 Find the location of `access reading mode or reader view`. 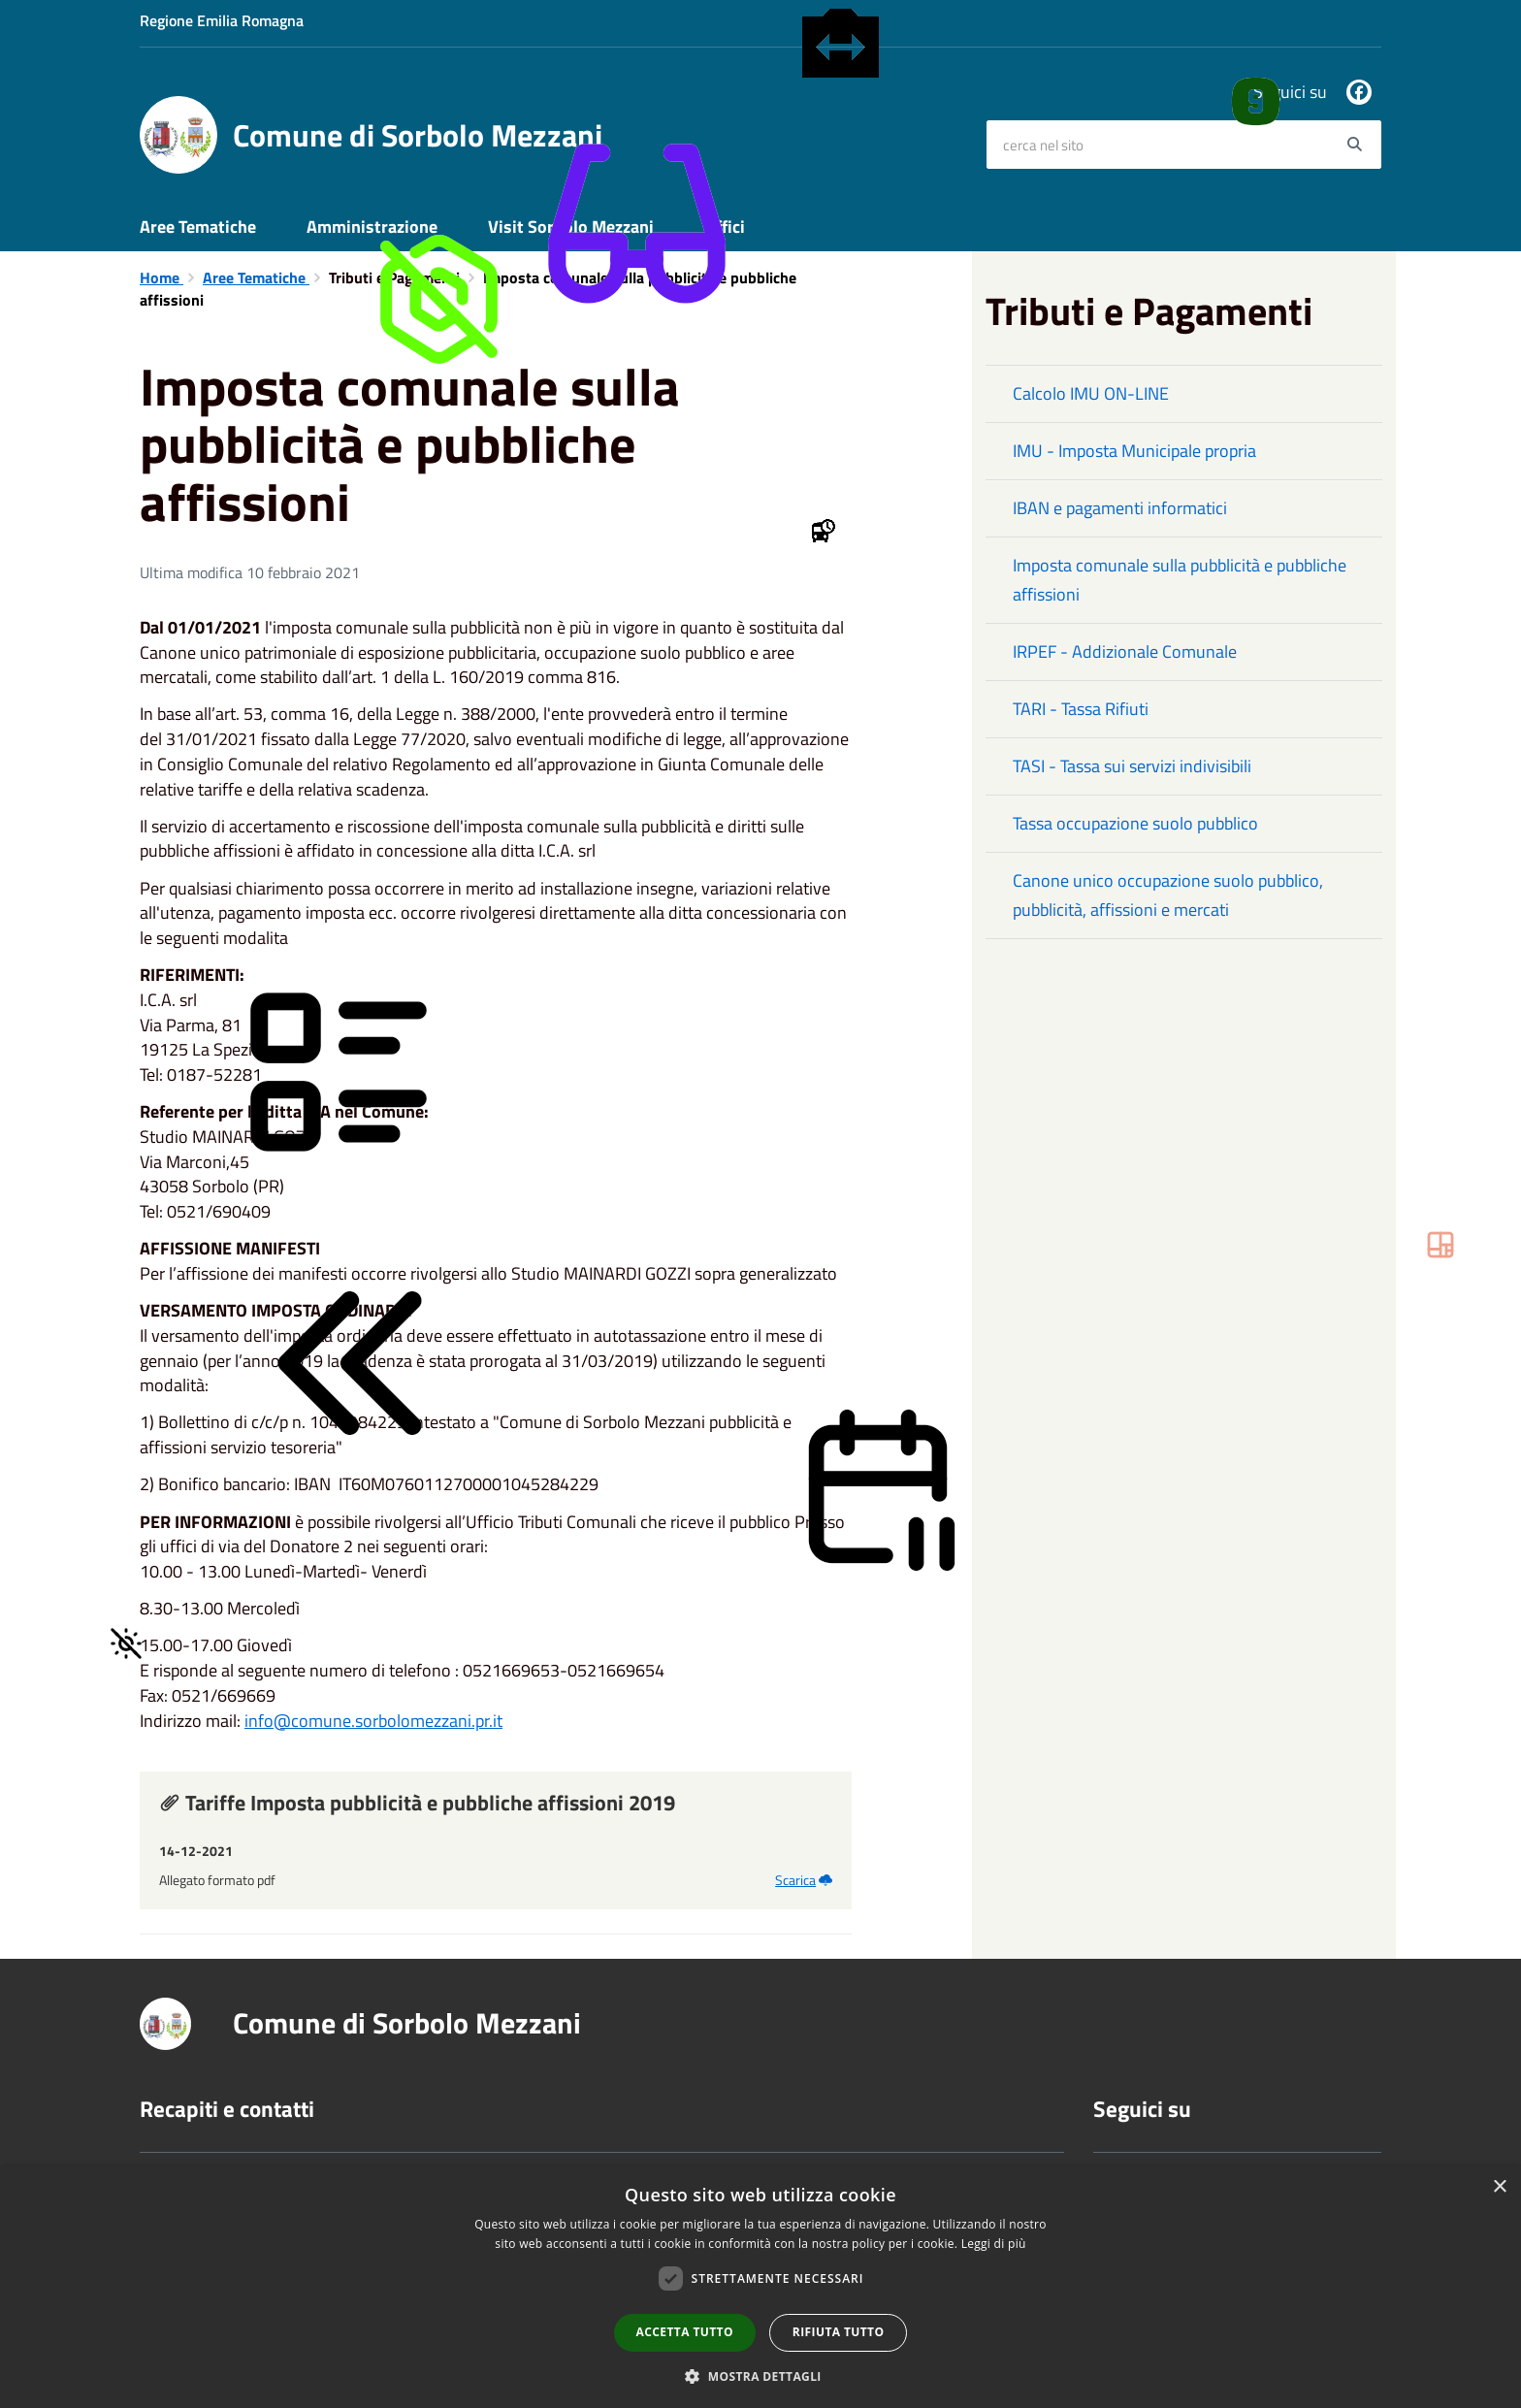

access reading mode or reader view is located at coordinates (636, 223).